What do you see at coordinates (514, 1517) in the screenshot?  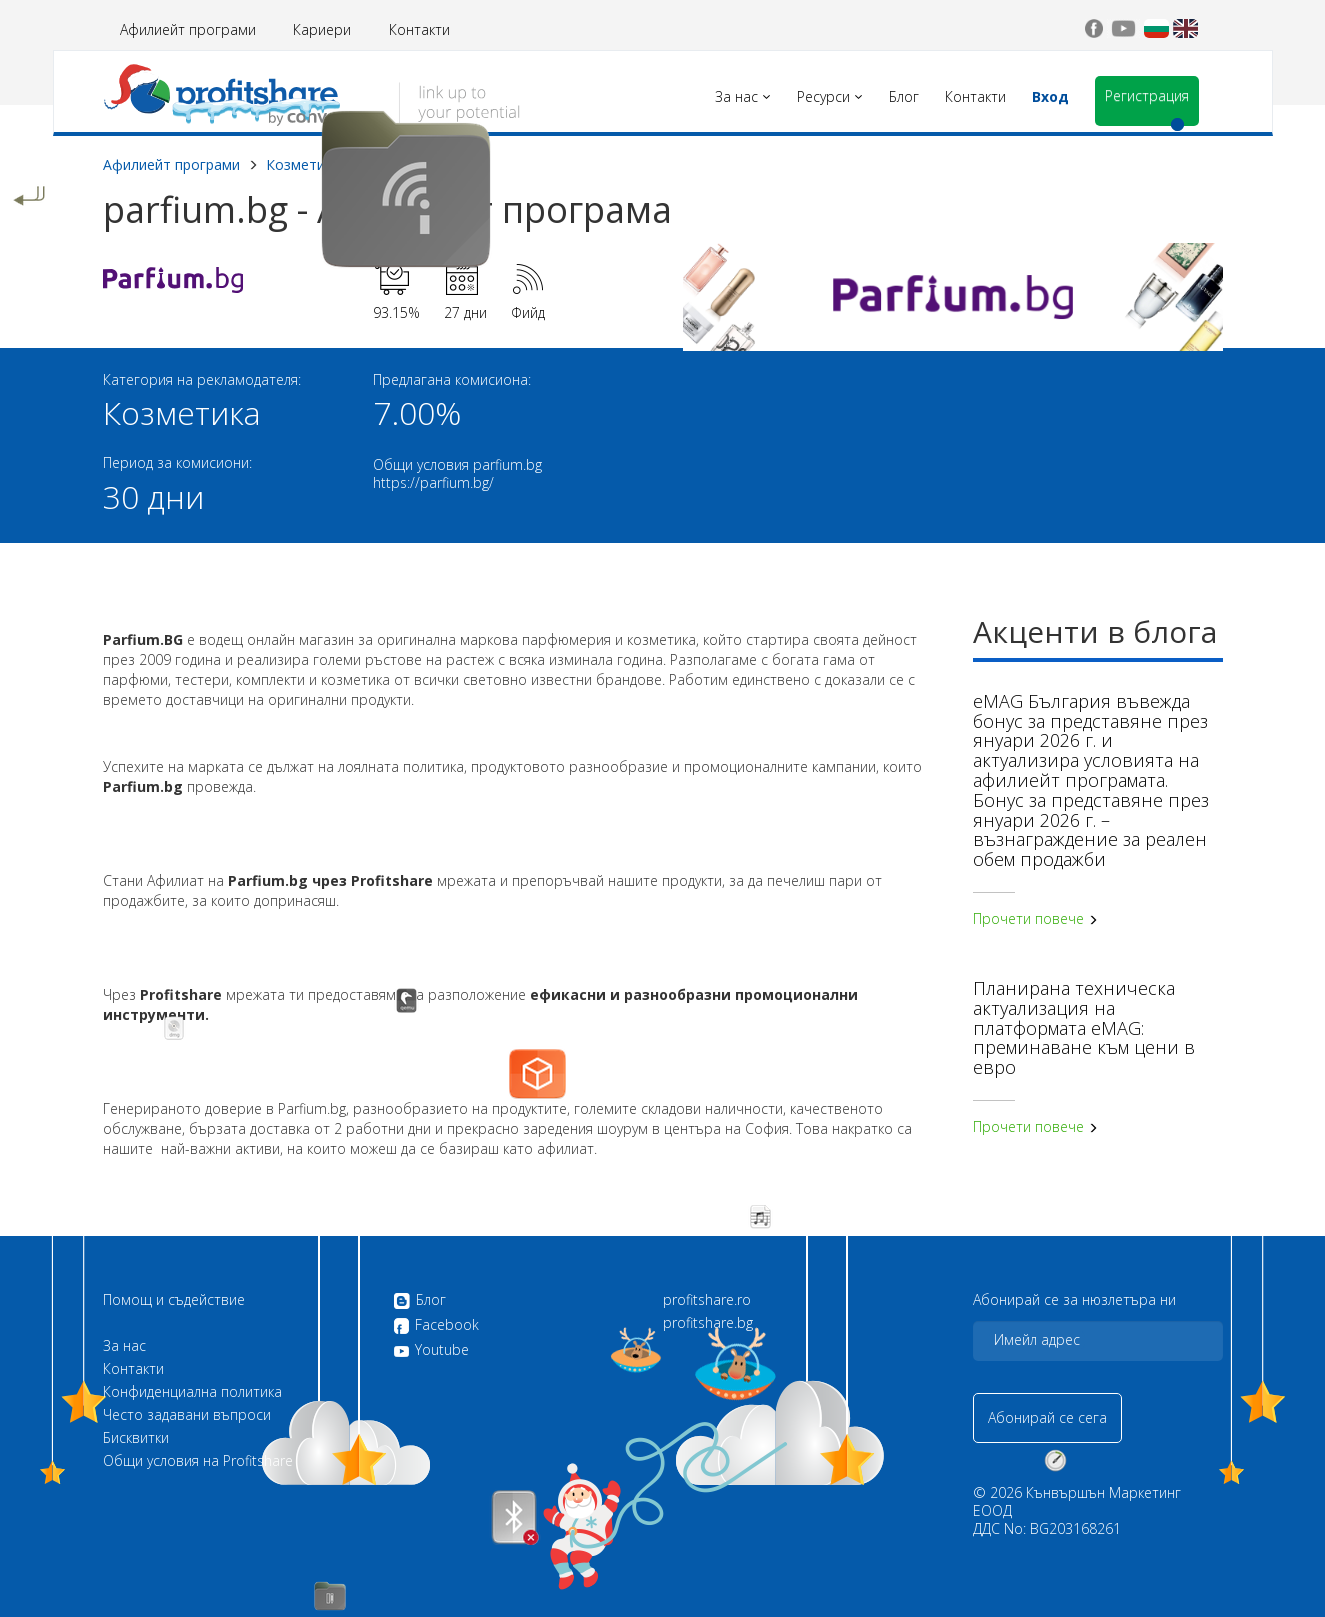 I see `bluetooth is currently disabled` at bounding box center [514, 1517].